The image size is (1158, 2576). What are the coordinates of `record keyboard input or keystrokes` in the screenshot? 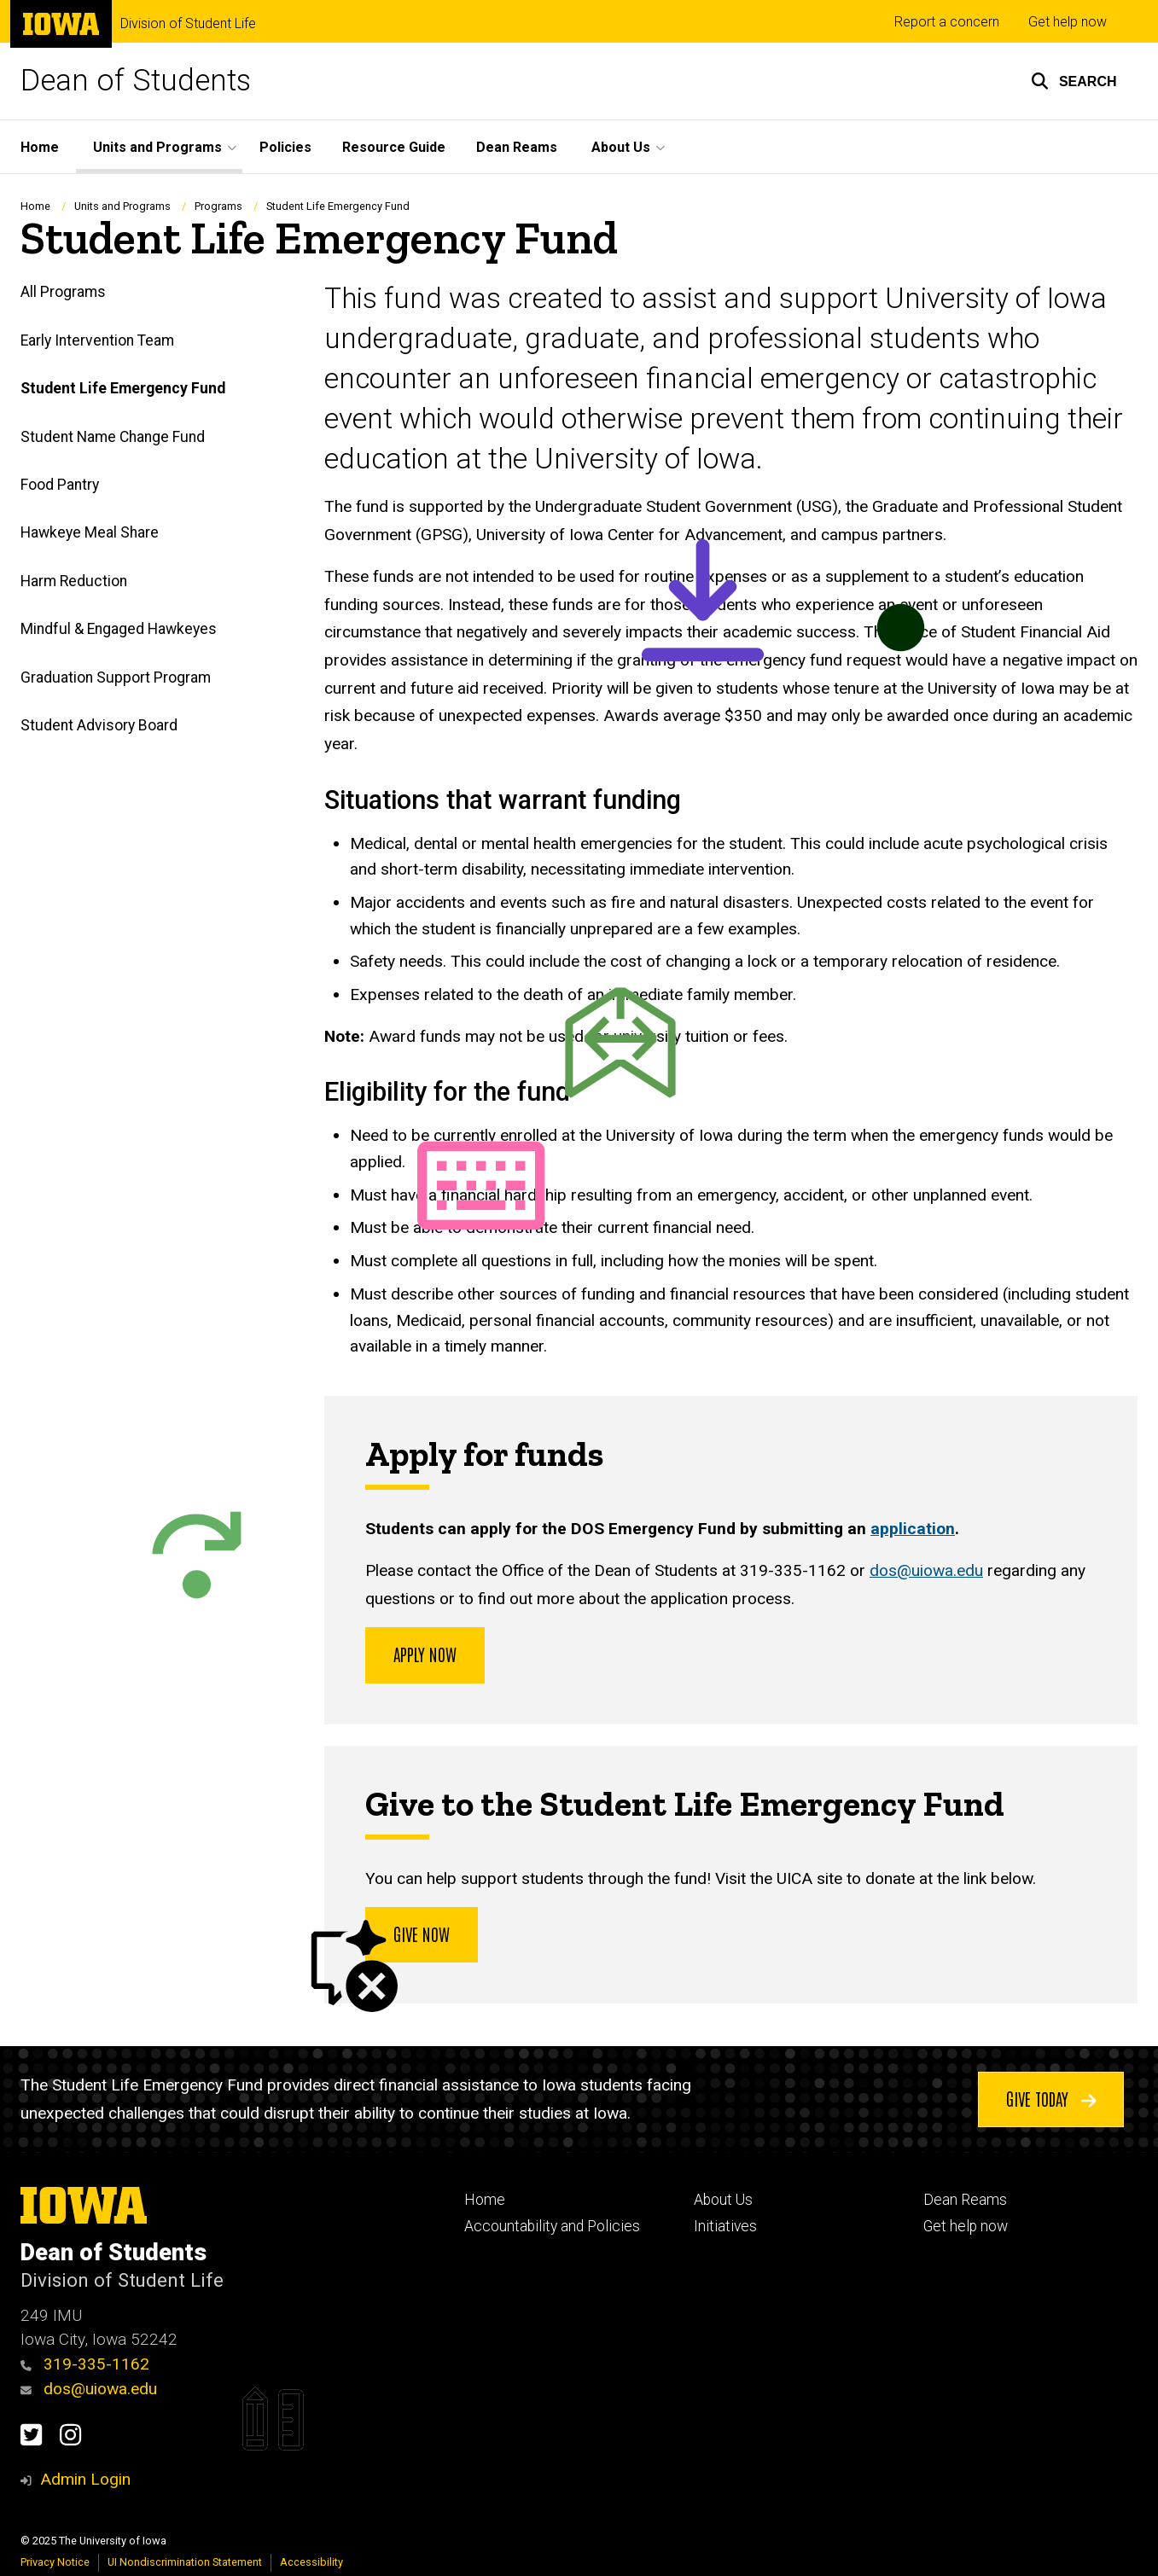 It's located at (476, 1190).